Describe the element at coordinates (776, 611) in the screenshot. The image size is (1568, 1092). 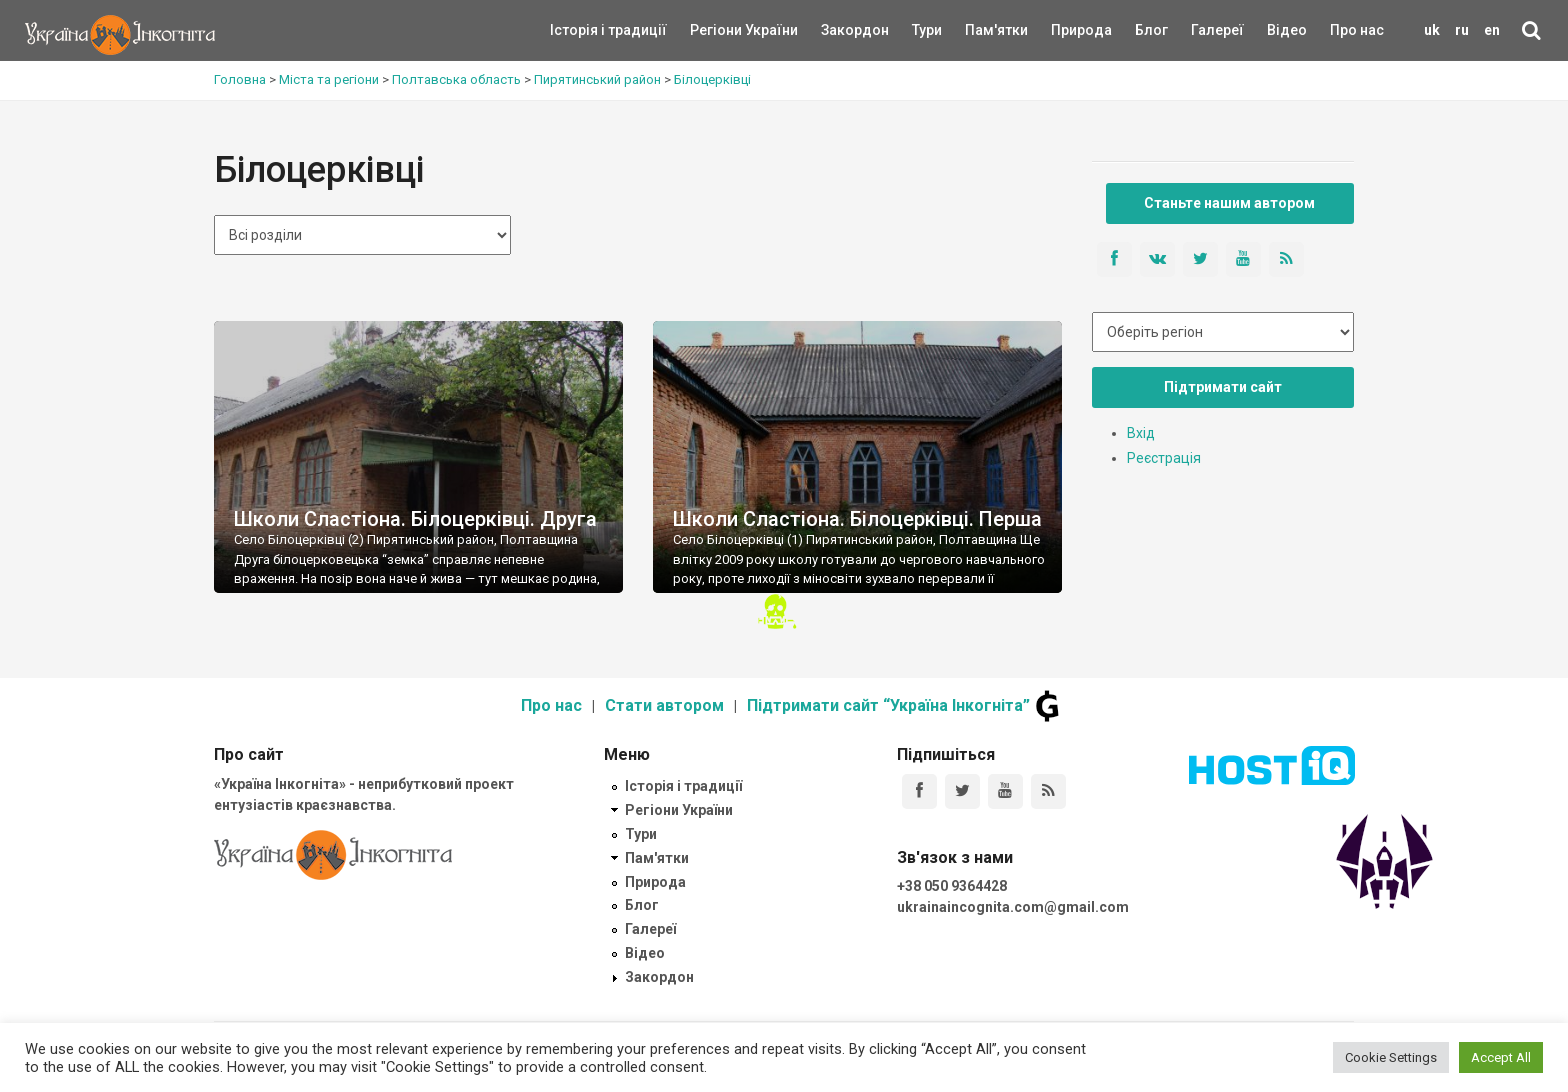
I see `indicates lethal injection or poison hazard` at that location.